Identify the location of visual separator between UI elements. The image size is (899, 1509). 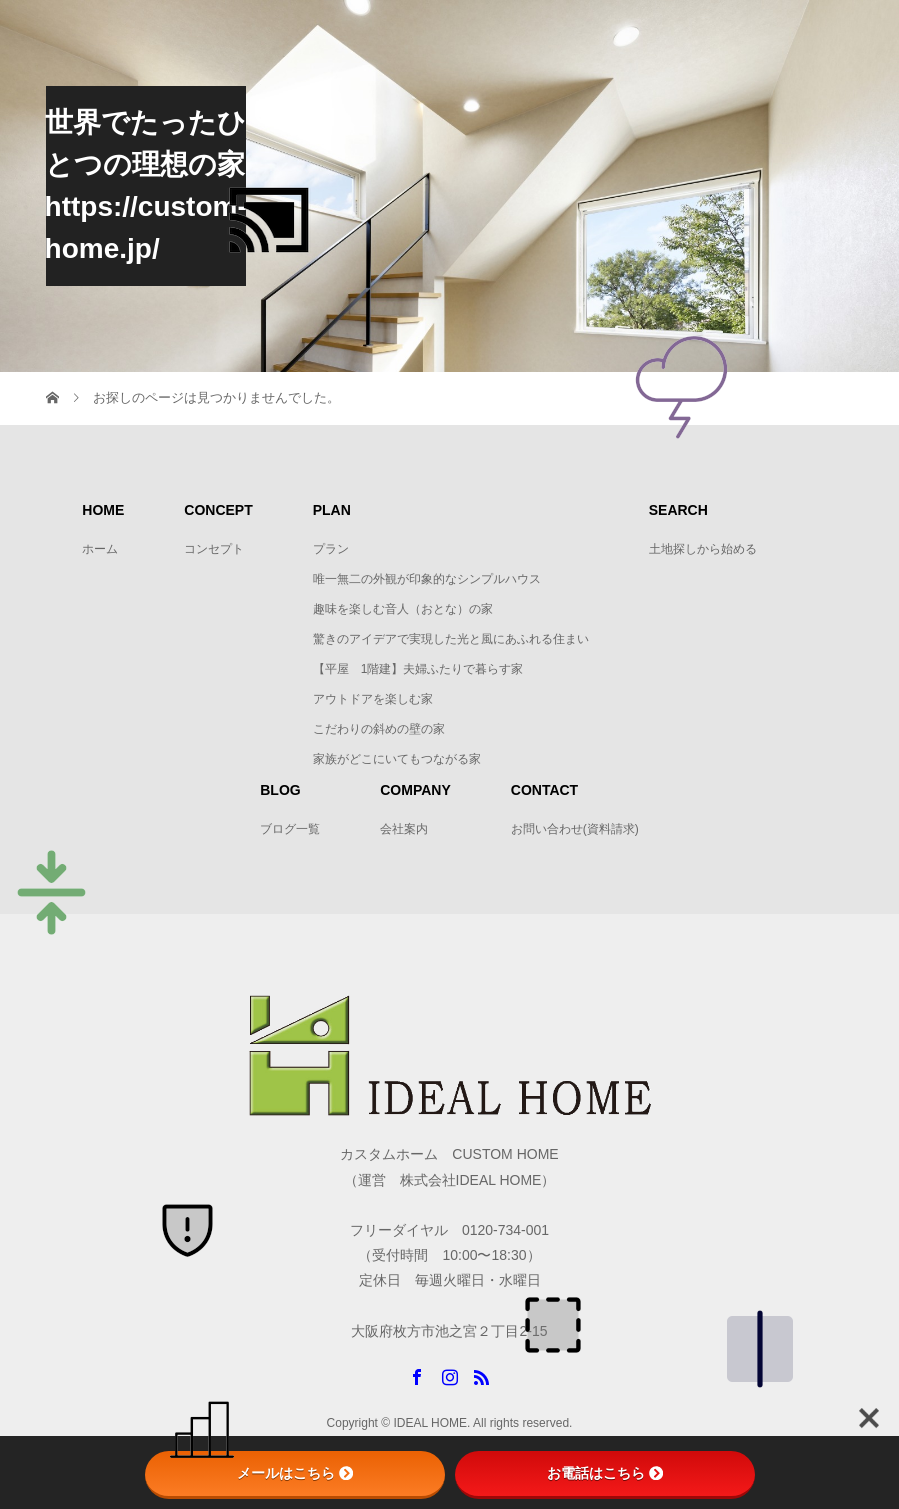
(760, 1349).